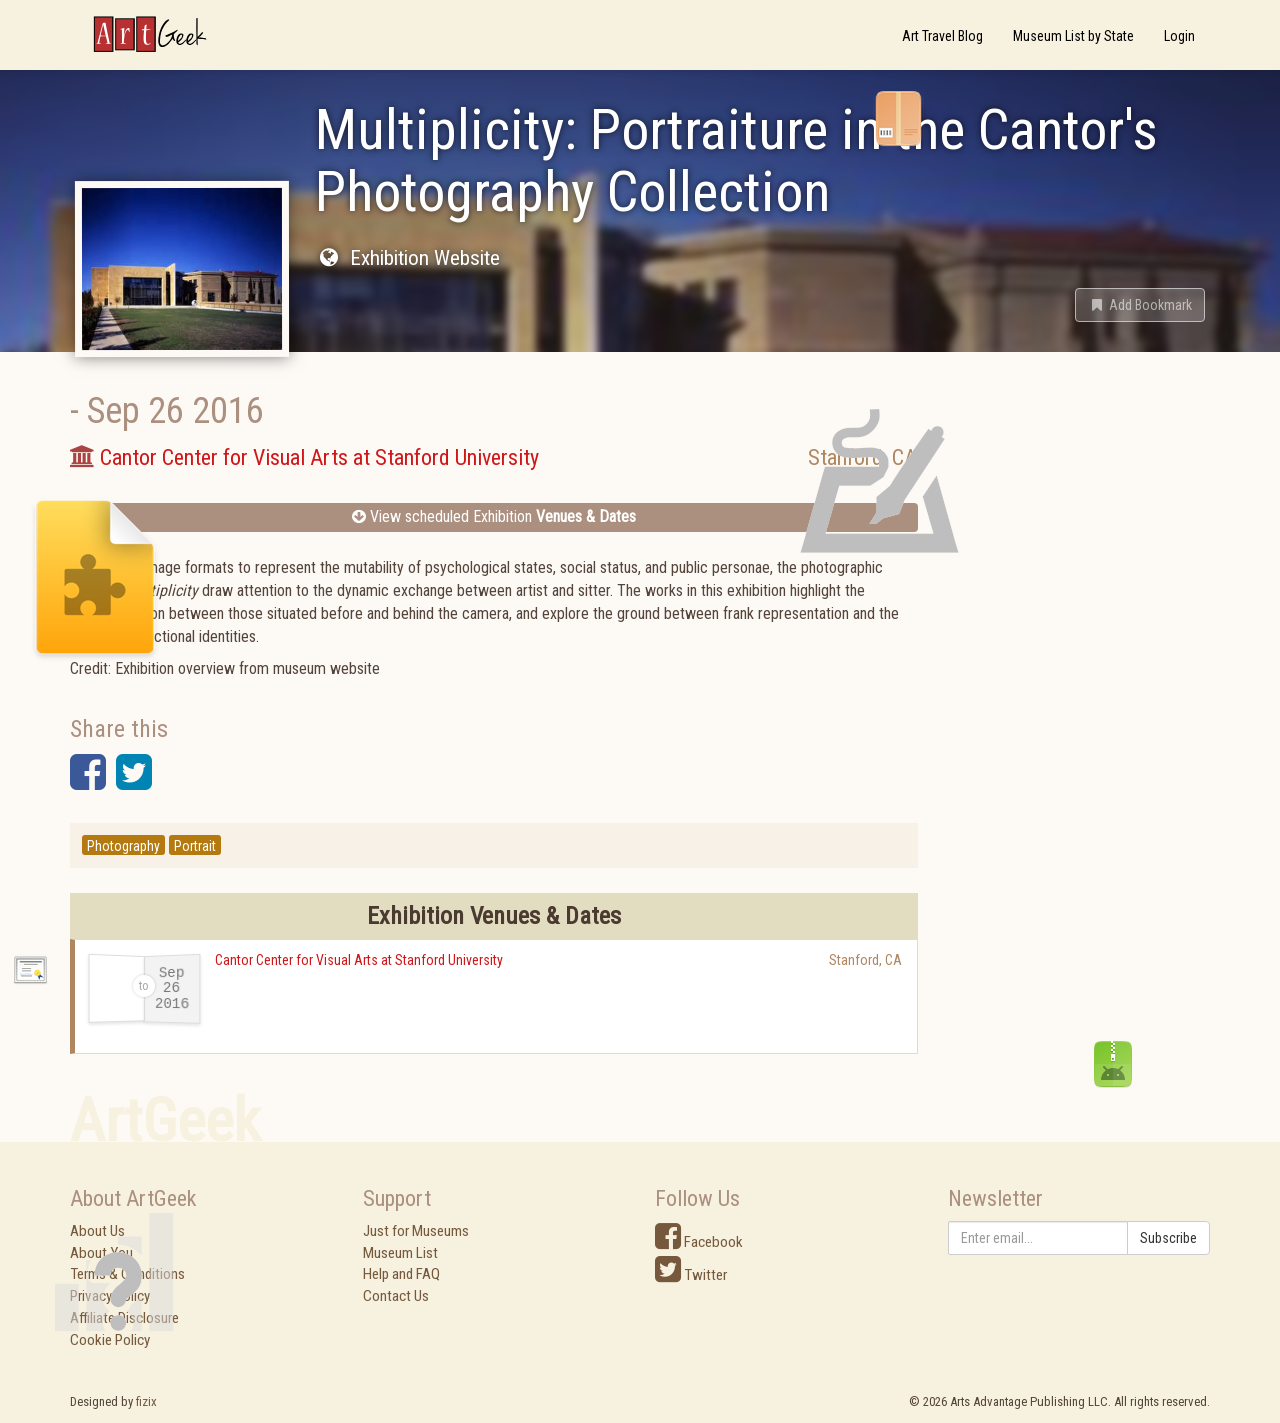 Image resolution: width=1280 pixels, height=1423 pixels. Describe the element at coordinates (118, 1276) in the screenshot. I see `no cellular network route available` at that location.